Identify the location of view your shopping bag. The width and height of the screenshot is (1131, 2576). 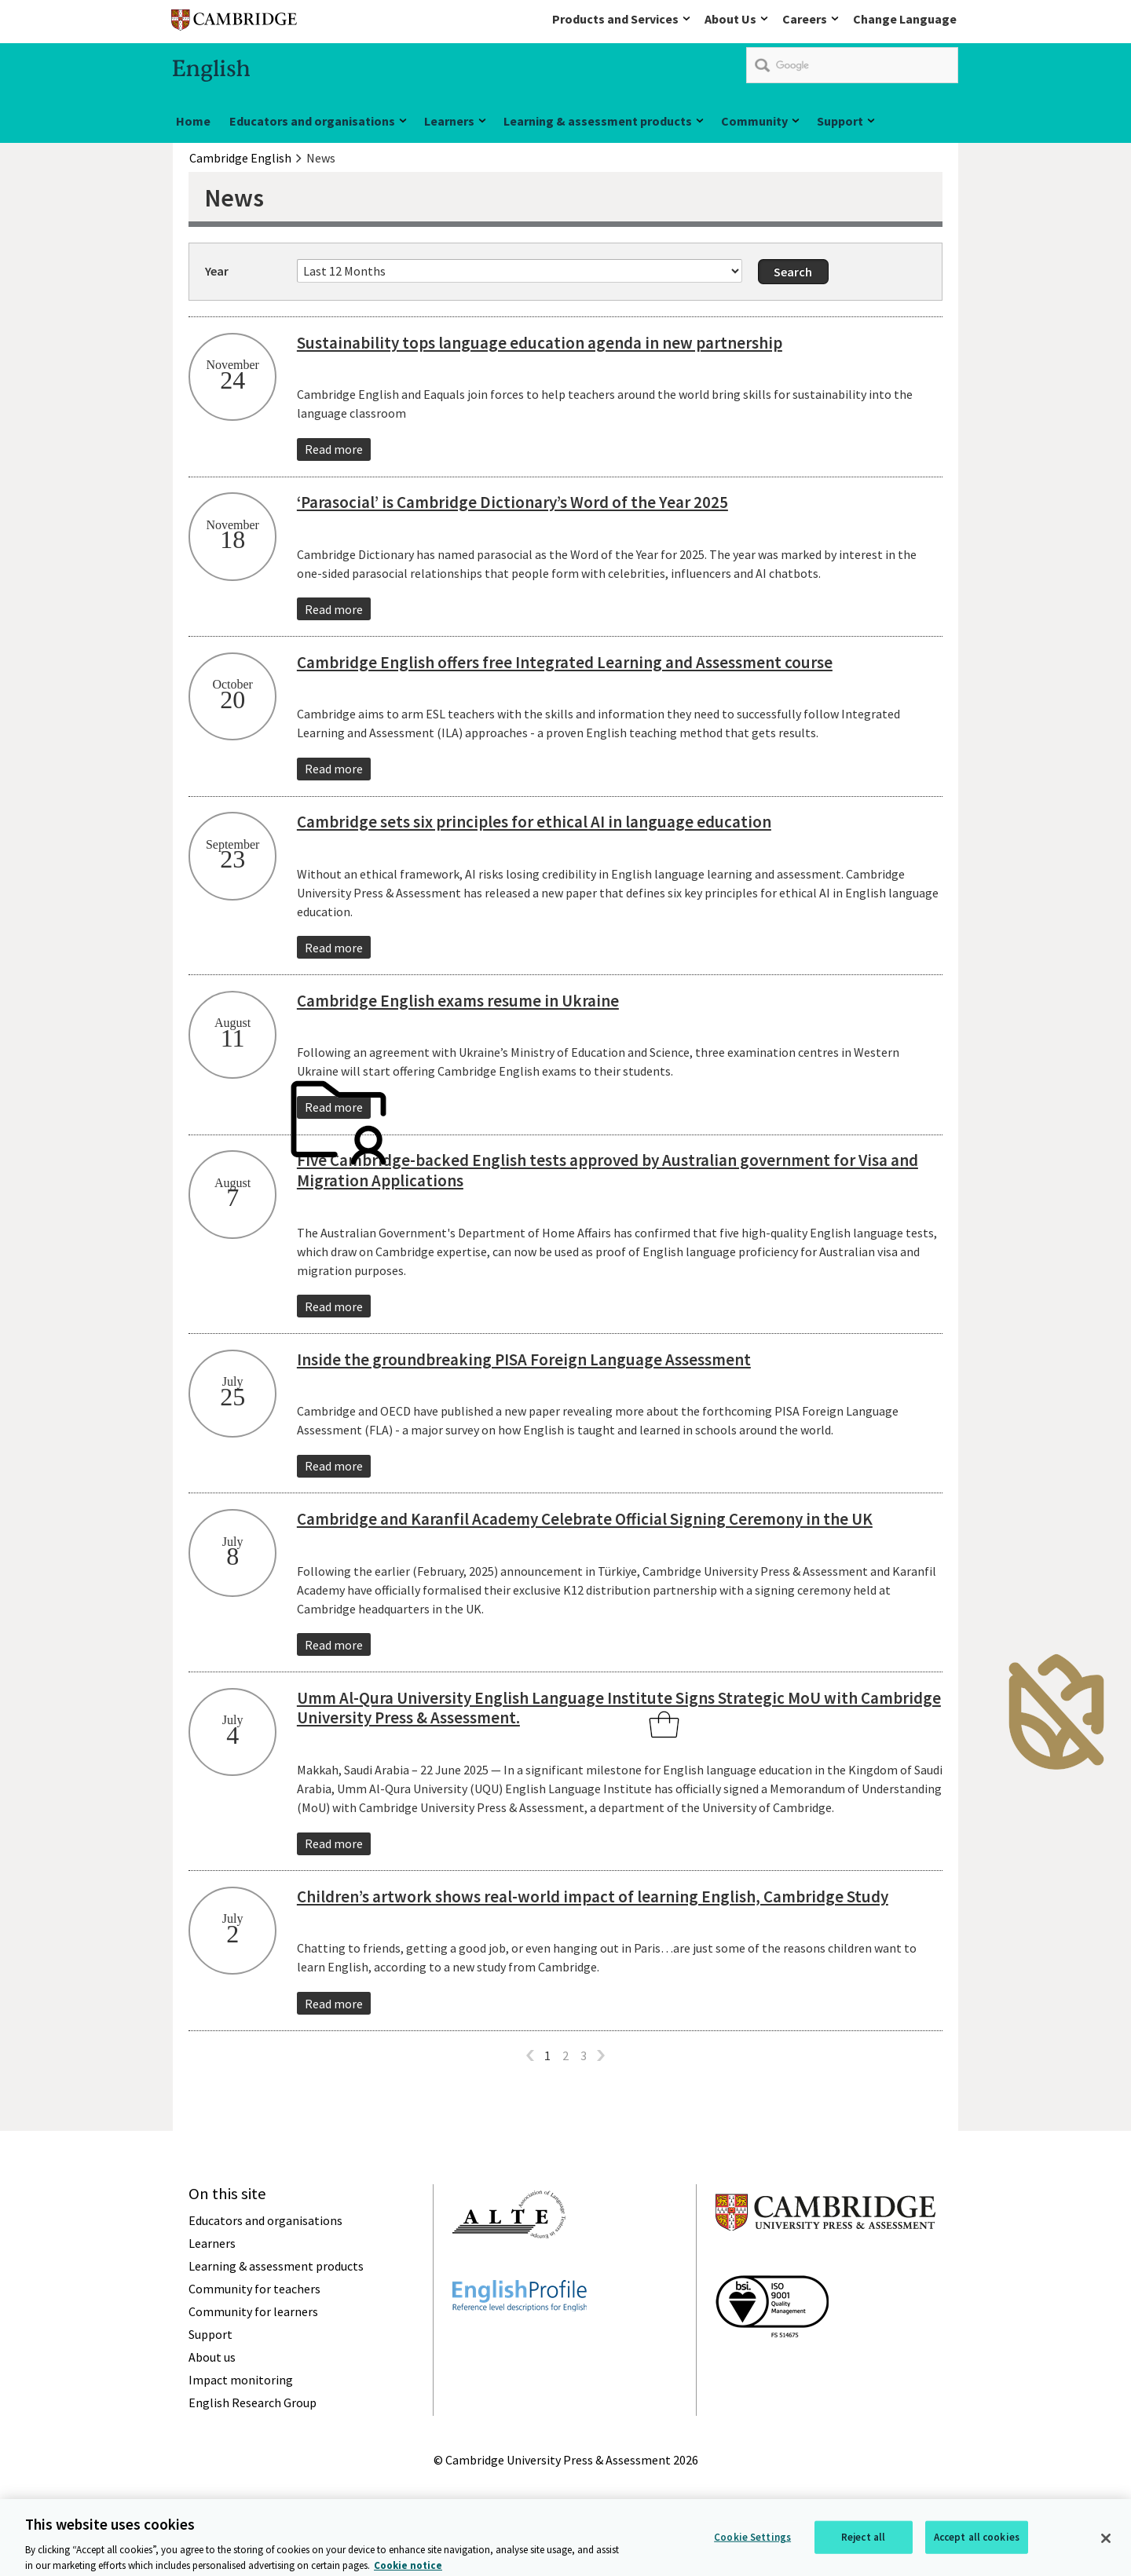
(664, 1726).